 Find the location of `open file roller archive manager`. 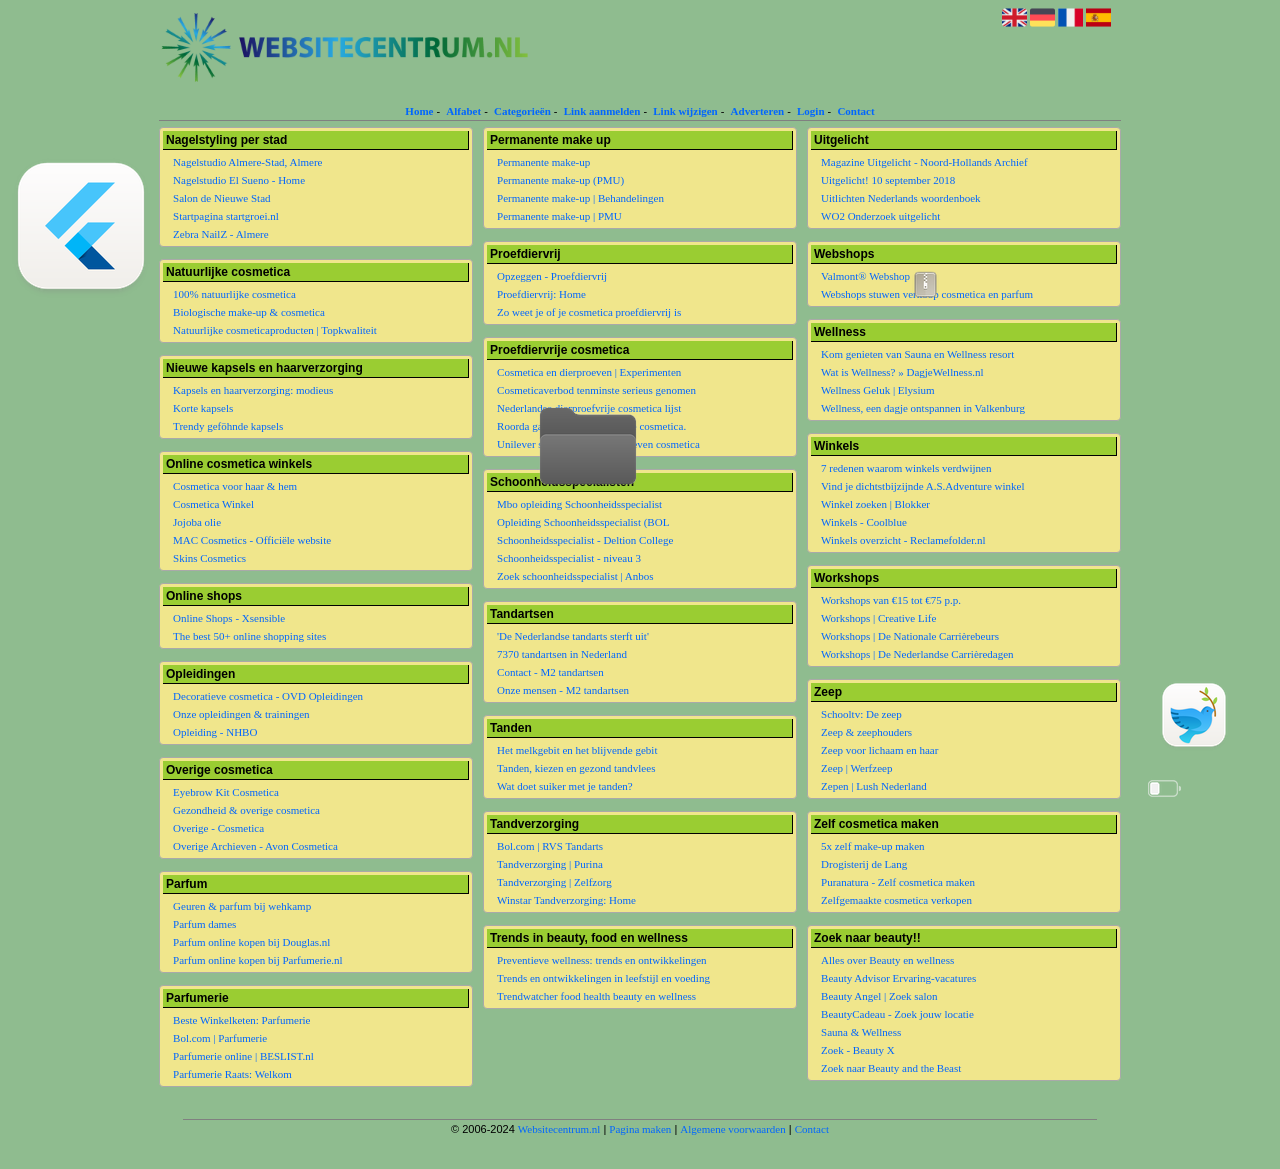

open file roller archive manager is located at coordinates (925, 284).